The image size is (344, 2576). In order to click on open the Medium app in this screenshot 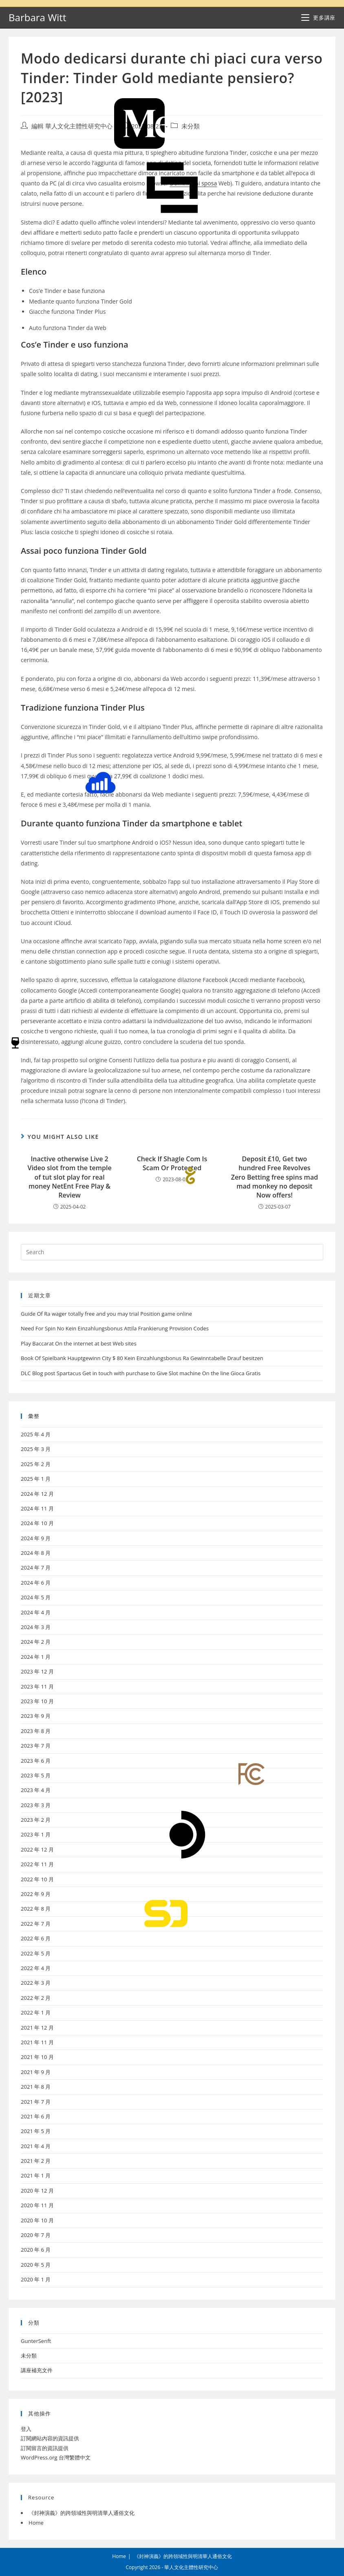, I will do `click(139, 123)`.